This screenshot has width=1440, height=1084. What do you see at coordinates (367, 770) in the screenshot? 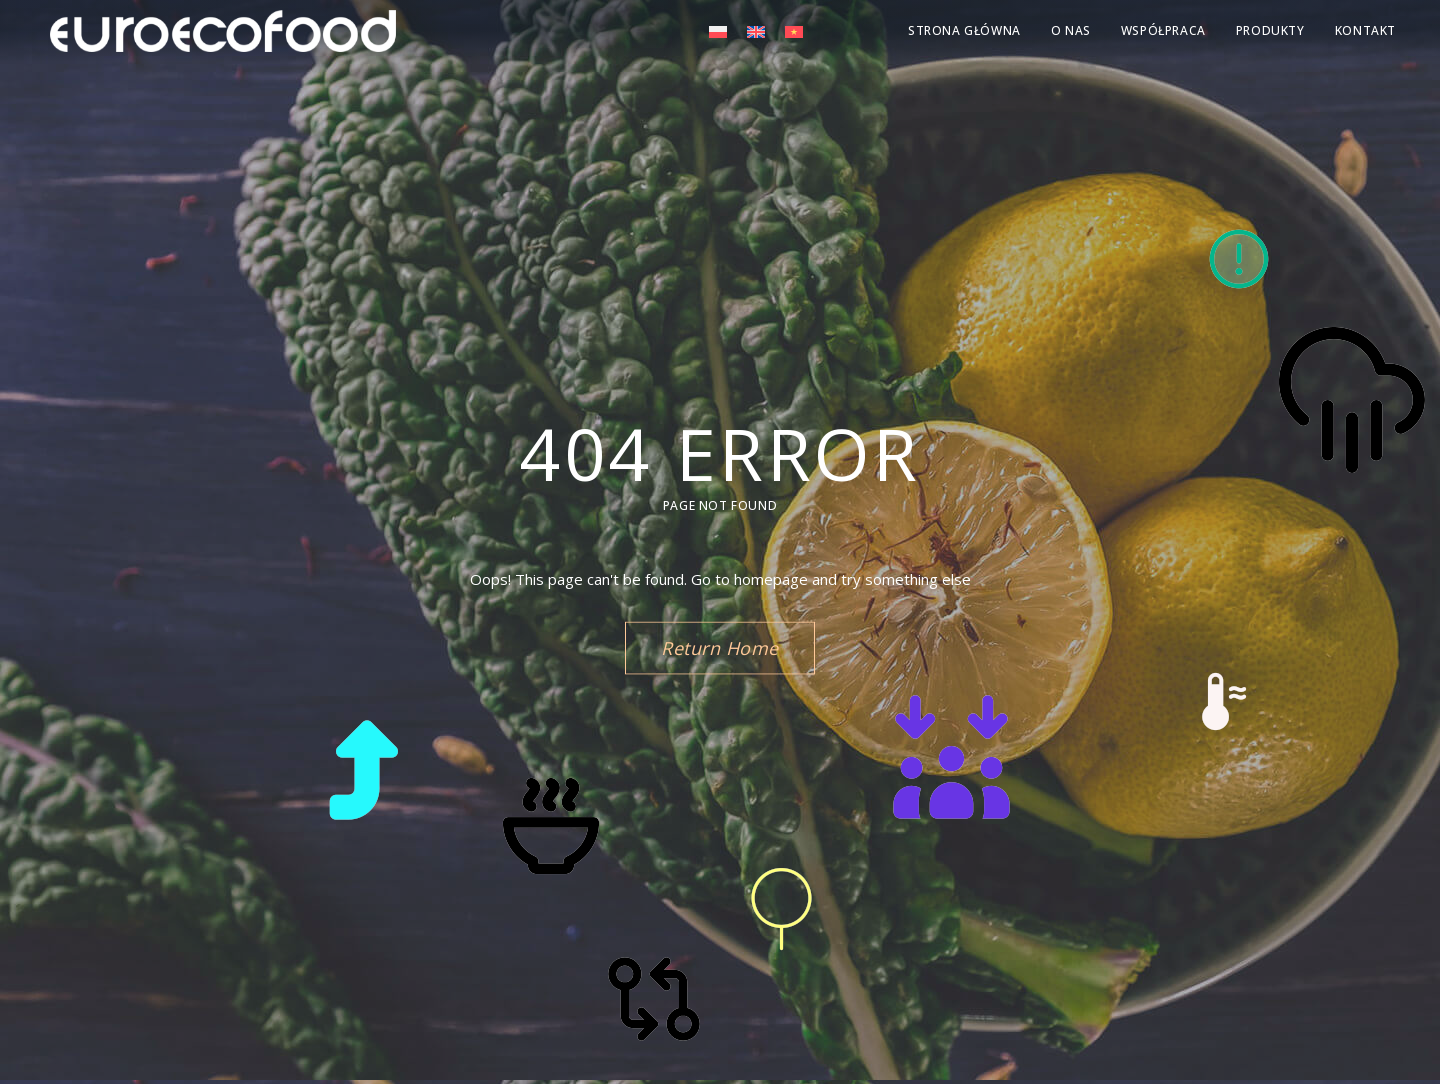
I see `turn right then continue forward` at bounding box center [367, 770].